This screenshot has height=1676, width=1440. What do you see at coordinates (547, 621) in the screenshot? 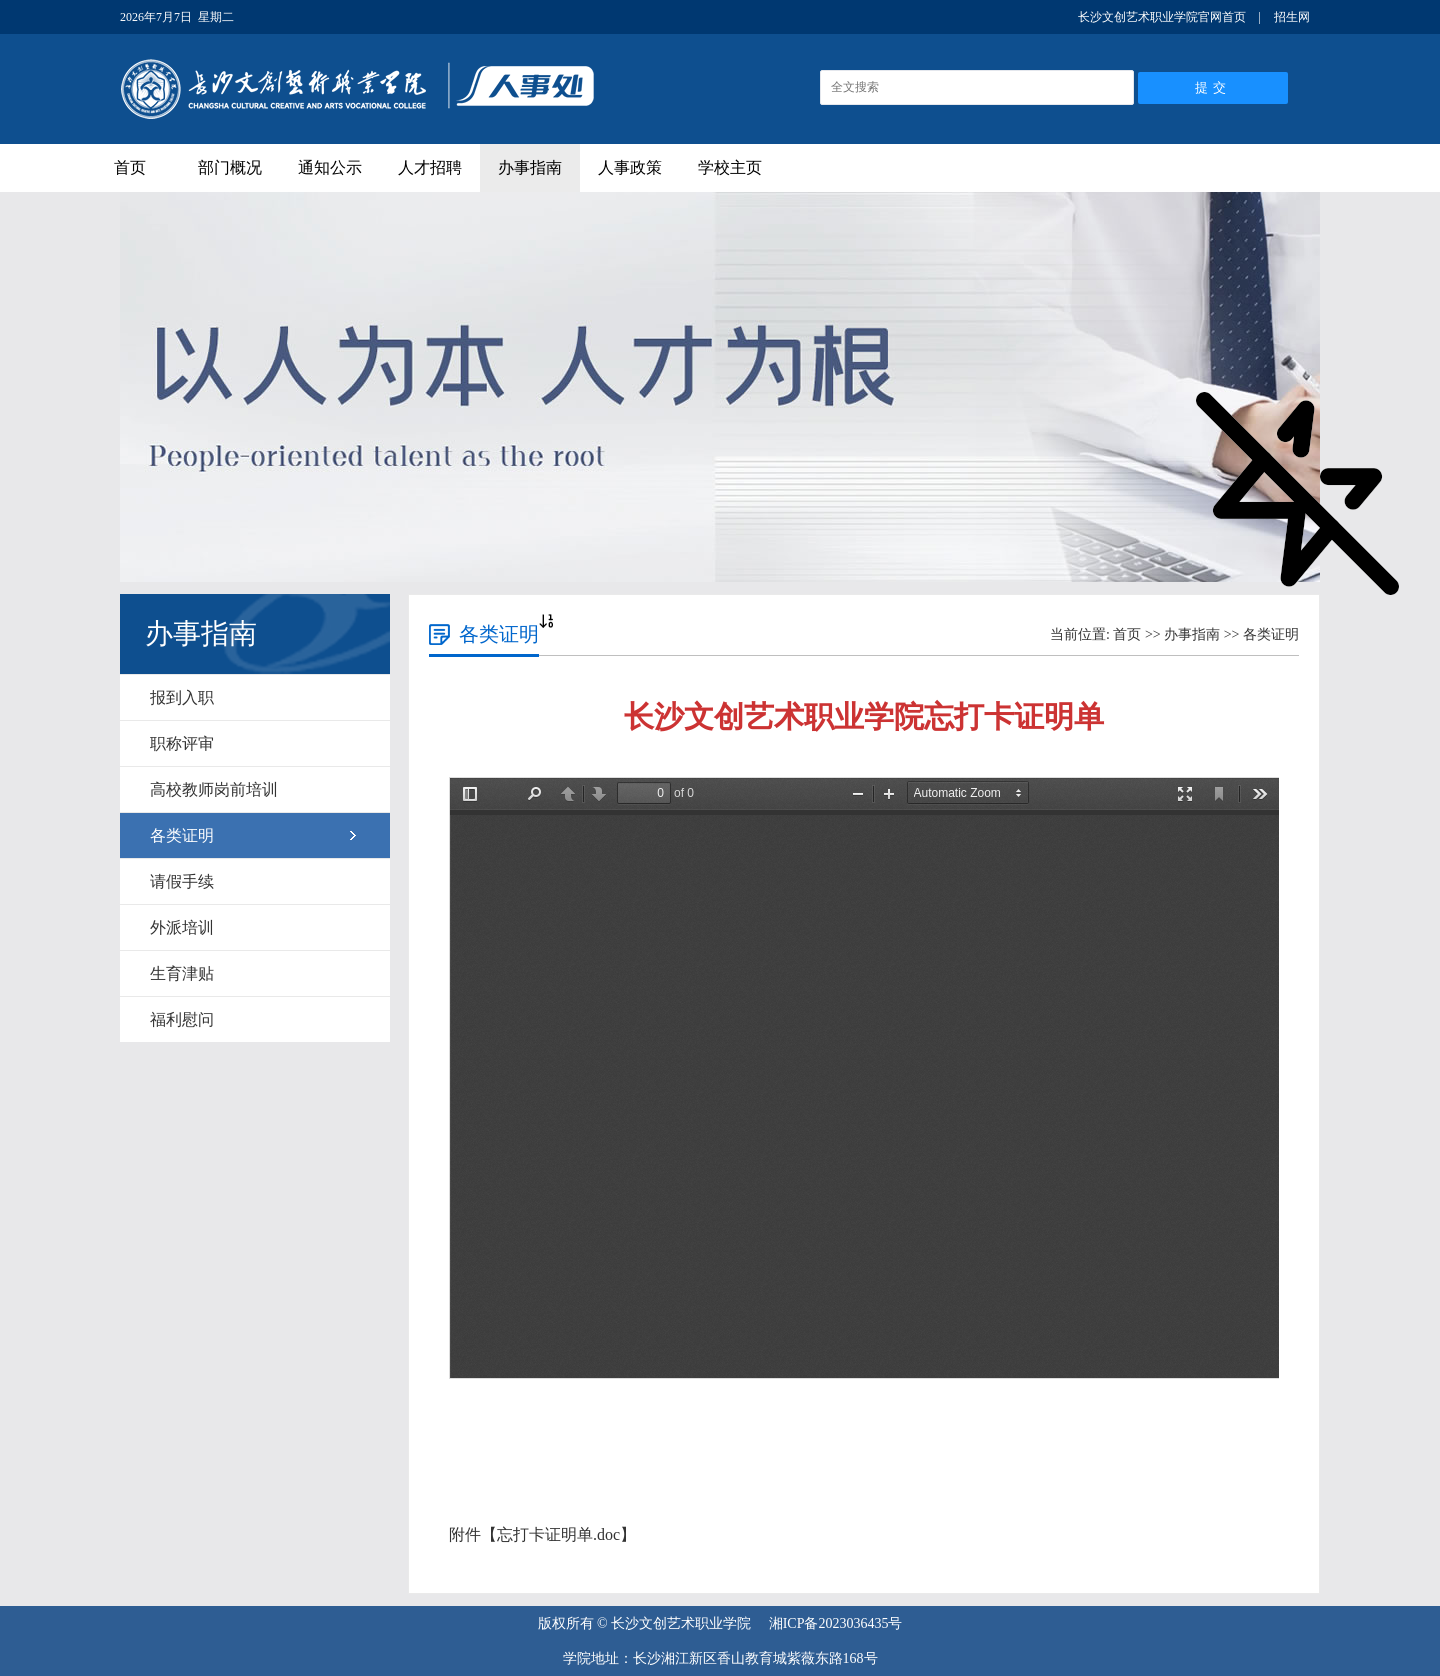
I see `sort numerically in descending order` at bounding box center [547, 621].